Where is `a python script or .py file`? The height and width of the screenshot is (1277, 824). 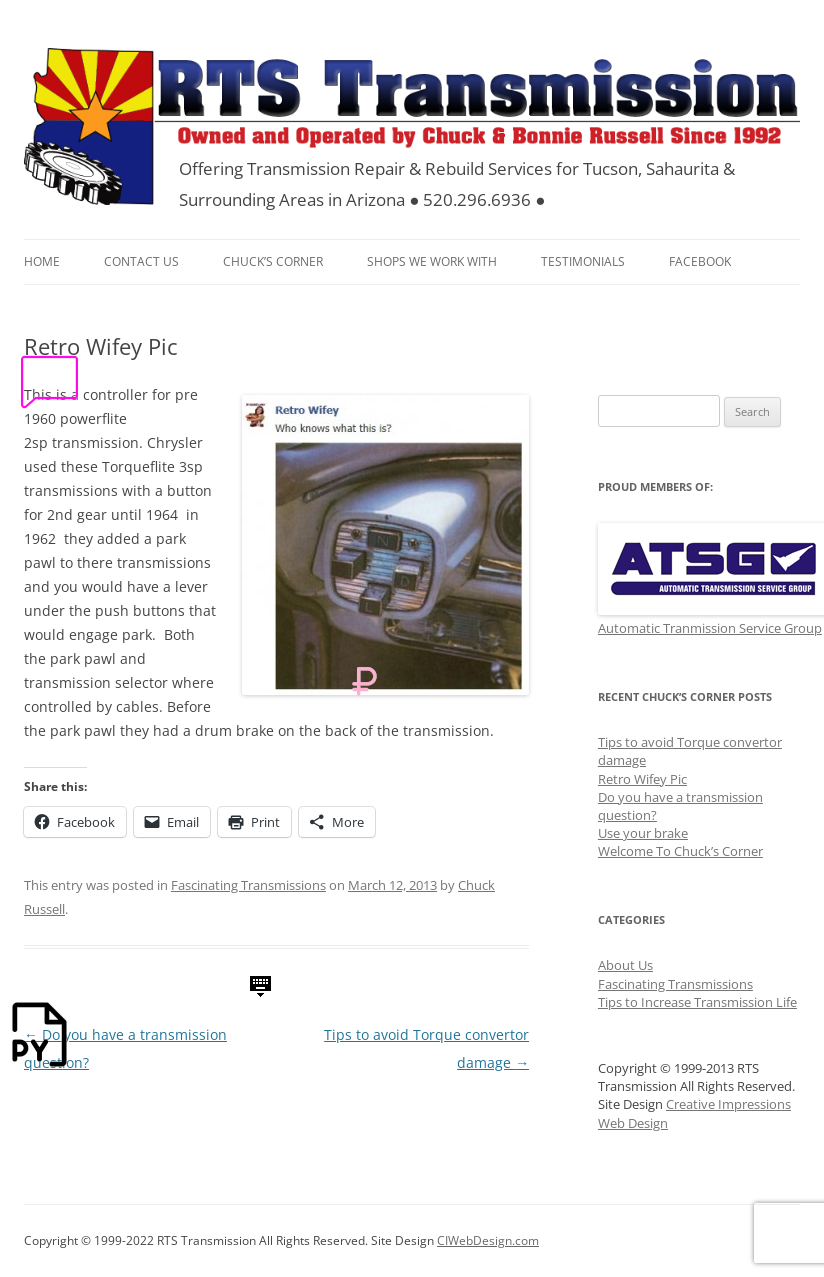
a python script or .py file is located at coordinates (39, 1034).